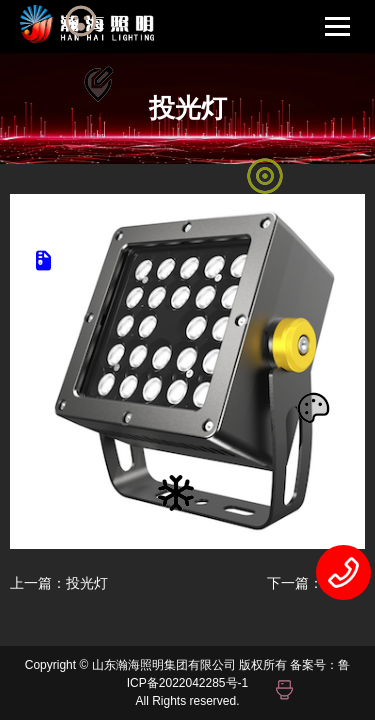 The width and height of the screenshot is (375, 720). I want to click on edit a saved location, so click(98, 85).